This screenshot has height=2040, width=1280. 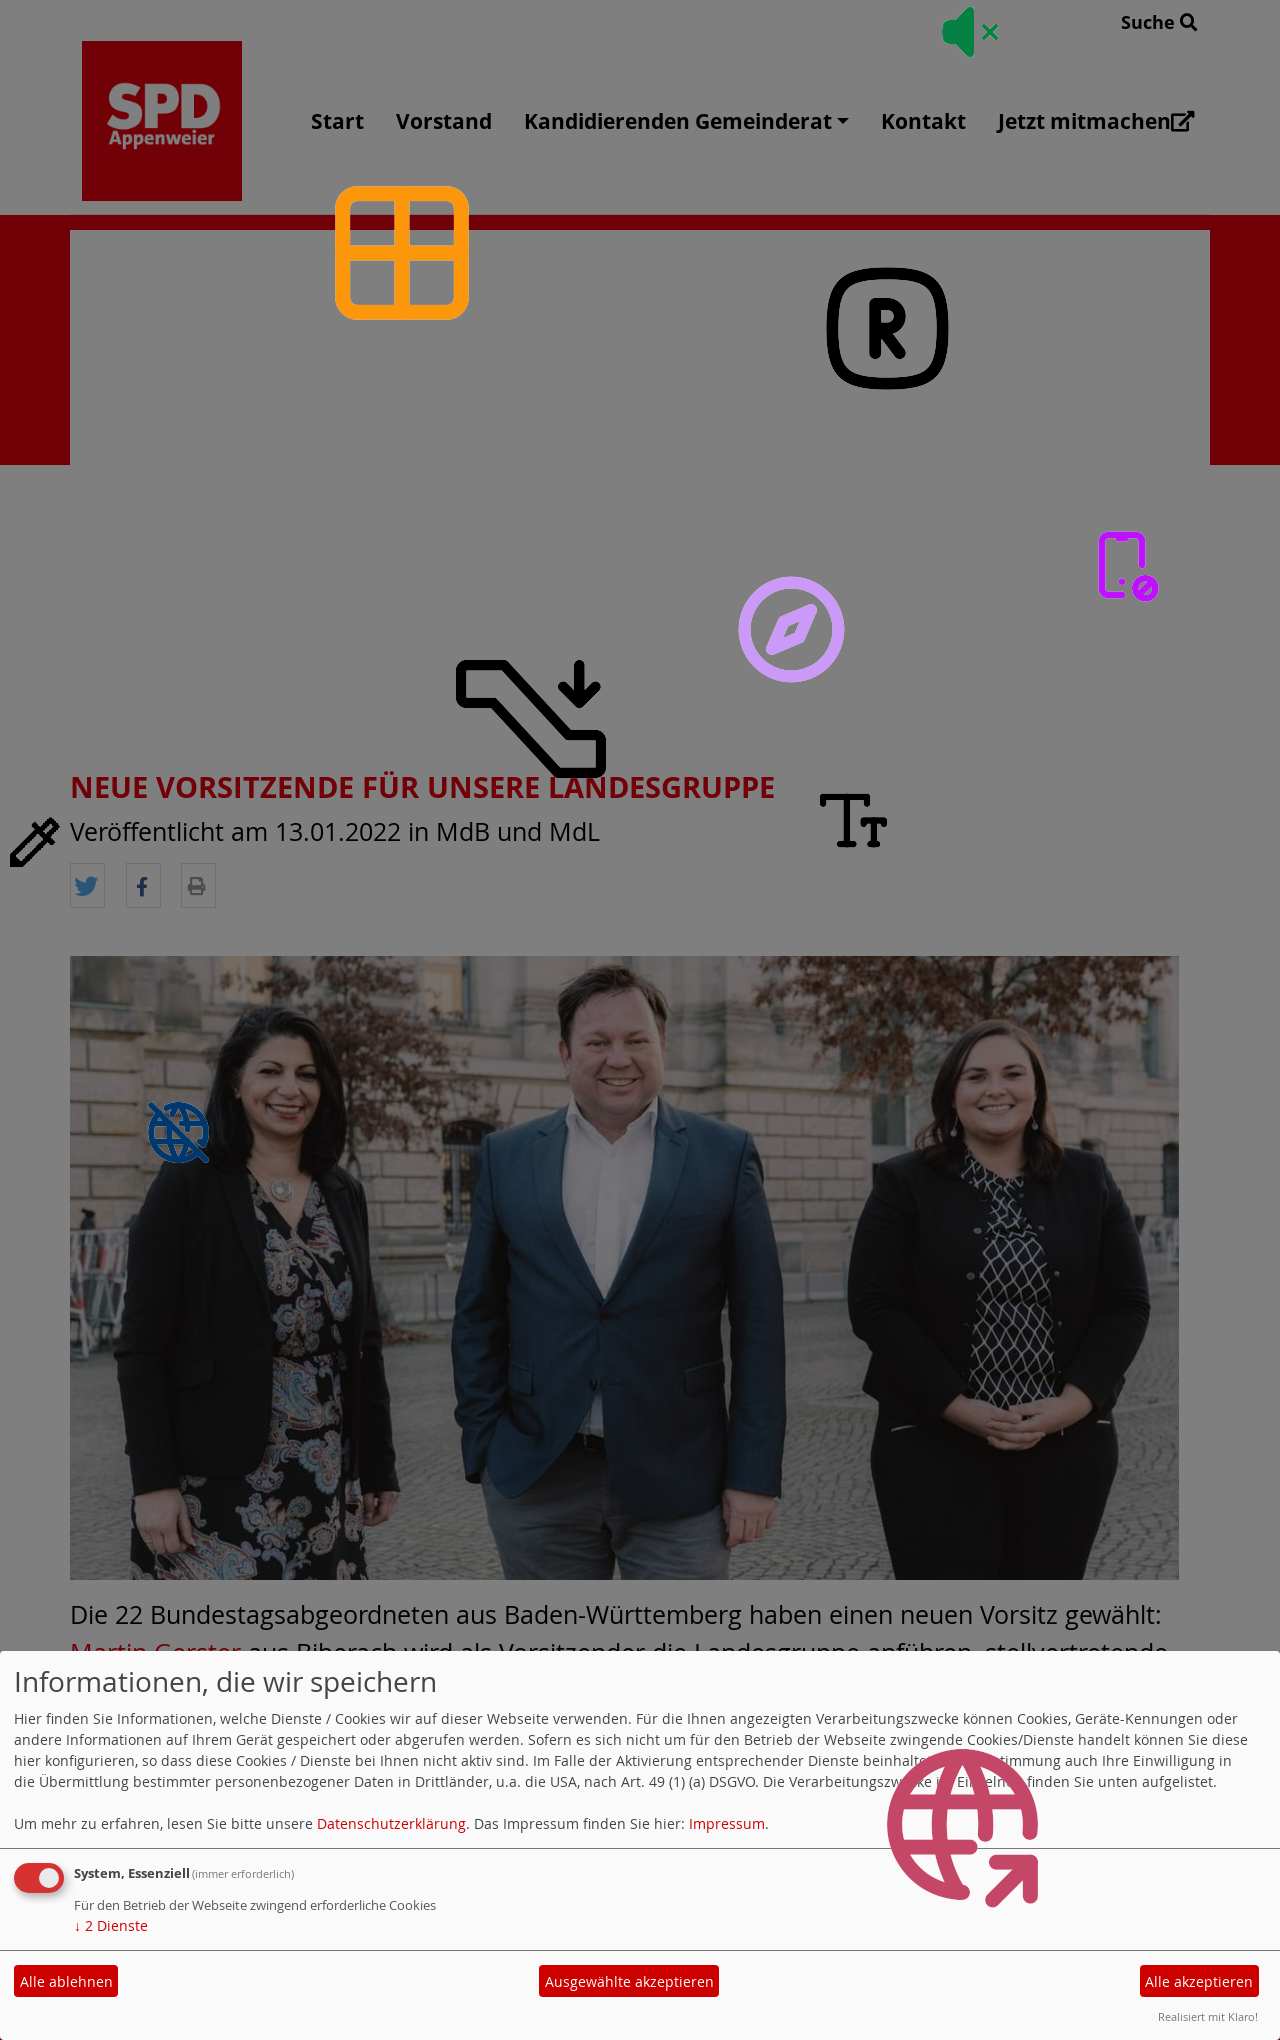 What do you see at coordinates (887, 328) in the screenshot?
I see `indicates registered trademark or rights reserved` at bounding box center [887, 328].